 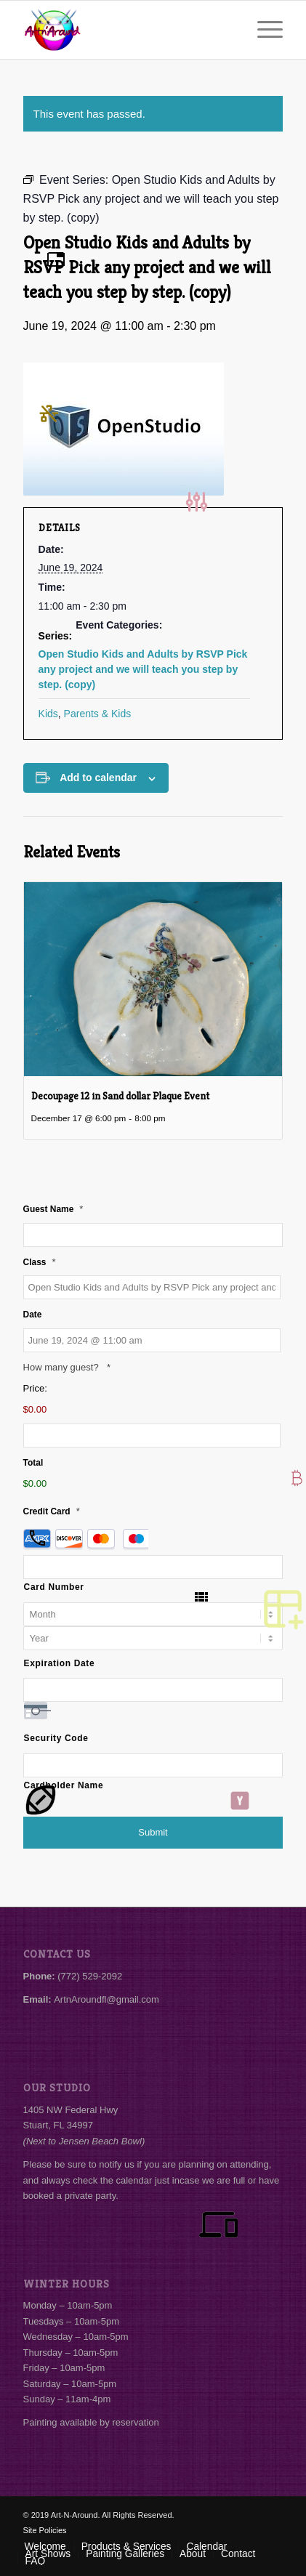 What do you see at coordinates (201, 1596) in the screenshot?
I see `switch to comfortable grid view` at bounding box center [201, 1596].